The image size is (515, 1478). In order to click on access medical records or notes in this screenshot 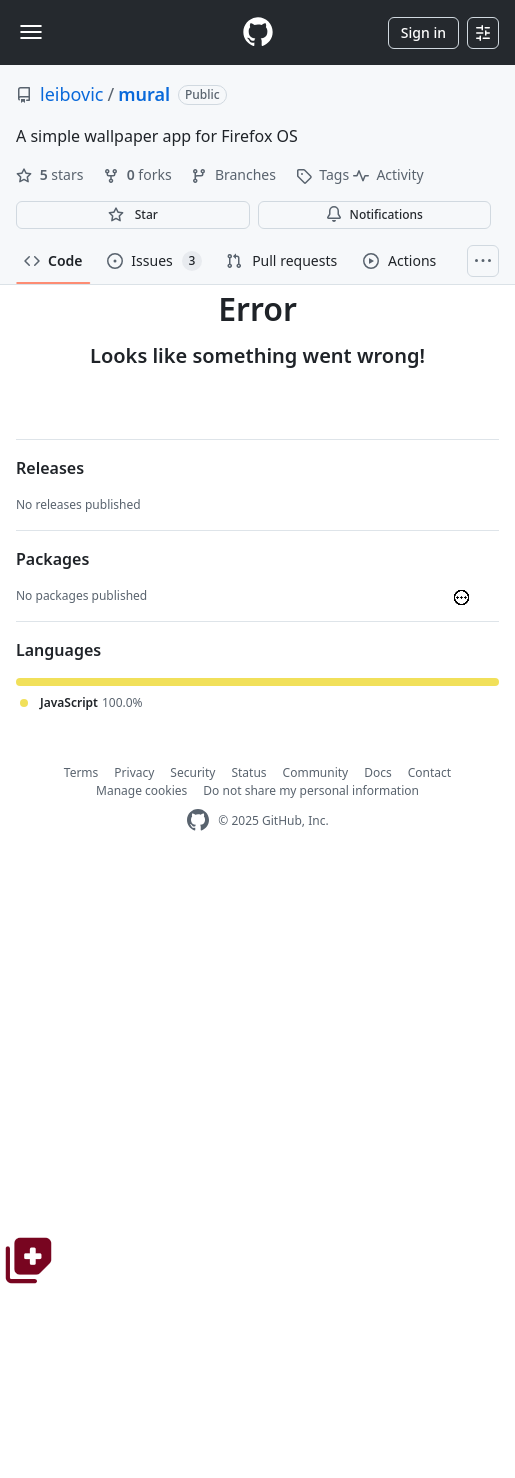, I will do `click(28, 1260)`.